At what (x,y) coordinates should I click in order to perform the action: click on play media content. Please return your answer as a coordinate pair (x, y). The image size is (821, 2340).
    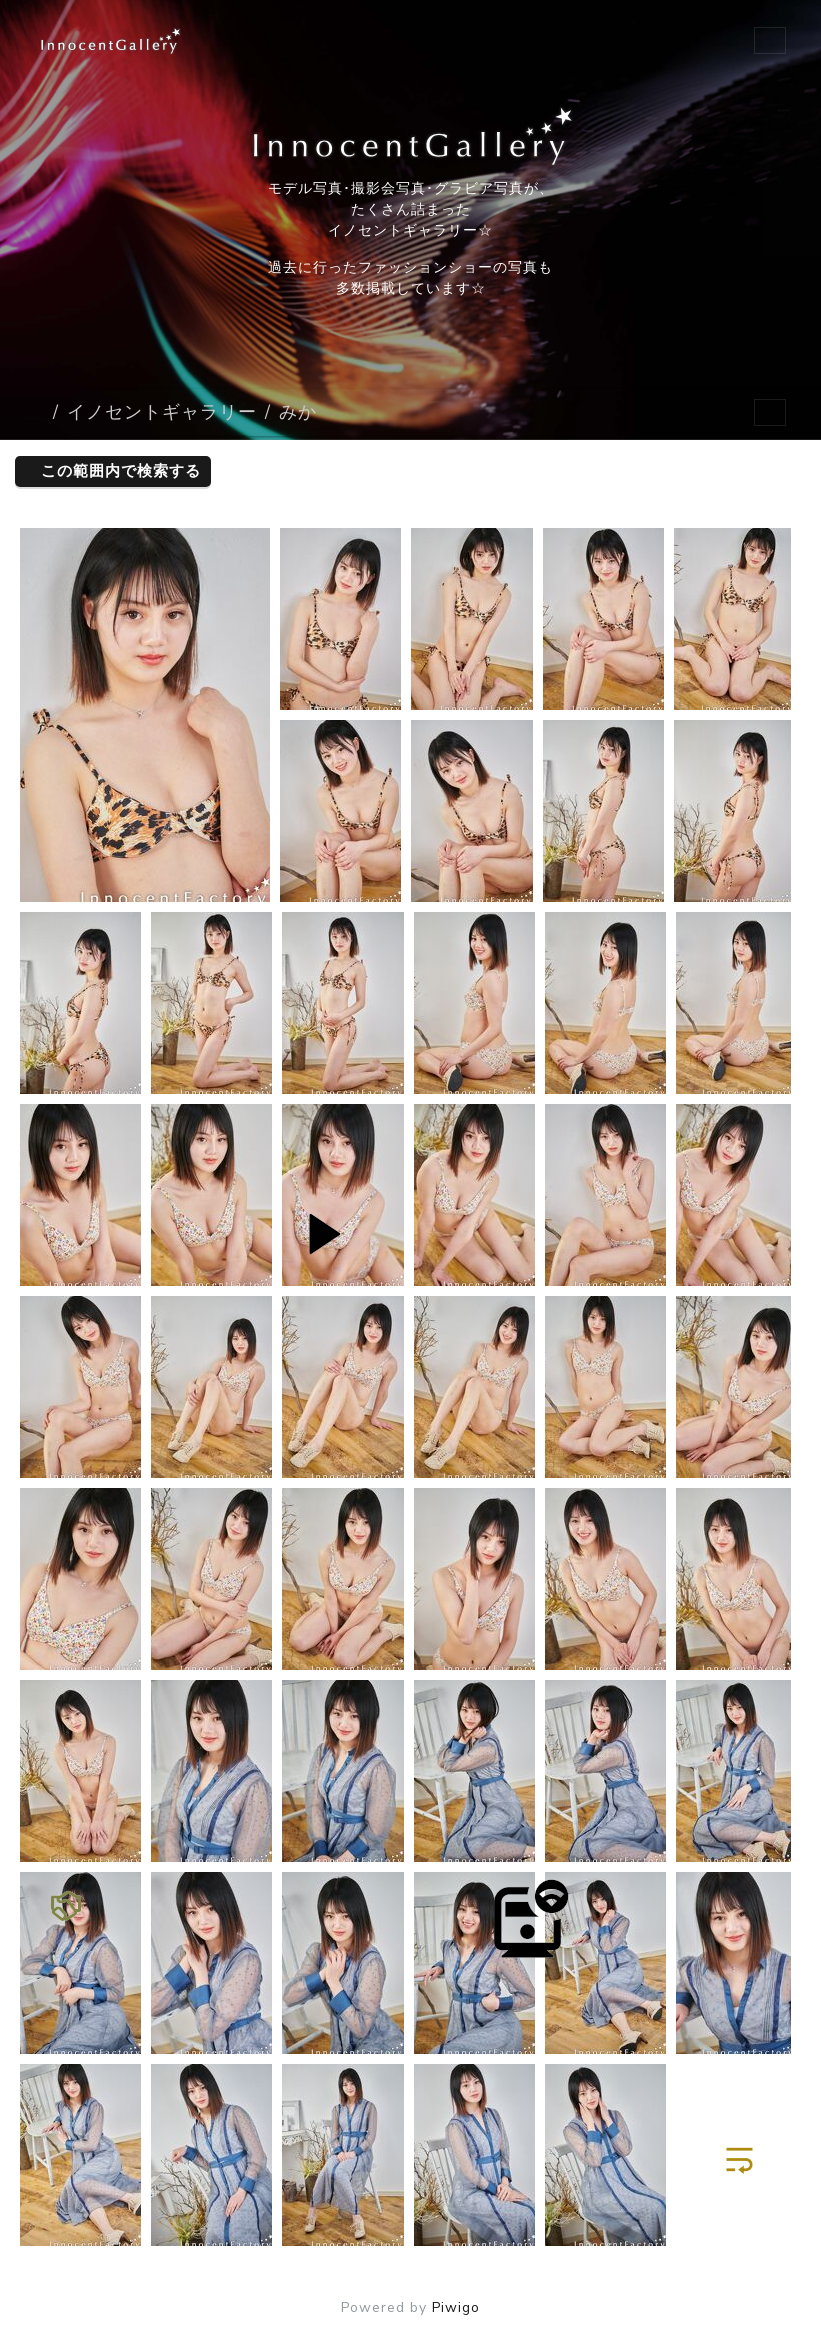
    Looking at the image, I should click on (320, 1234).